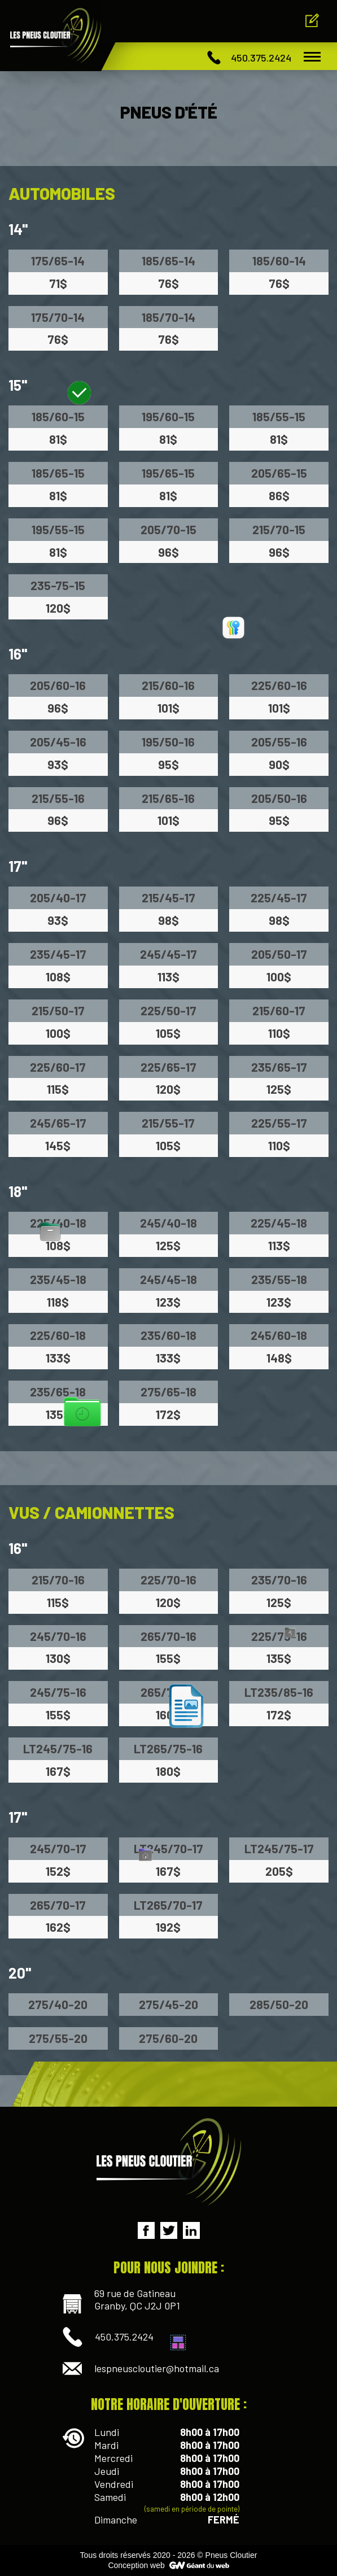 The width and height of the screenshot is (337, 2576). I want to click on indicates file has been successfully synced, so click(79, 392).